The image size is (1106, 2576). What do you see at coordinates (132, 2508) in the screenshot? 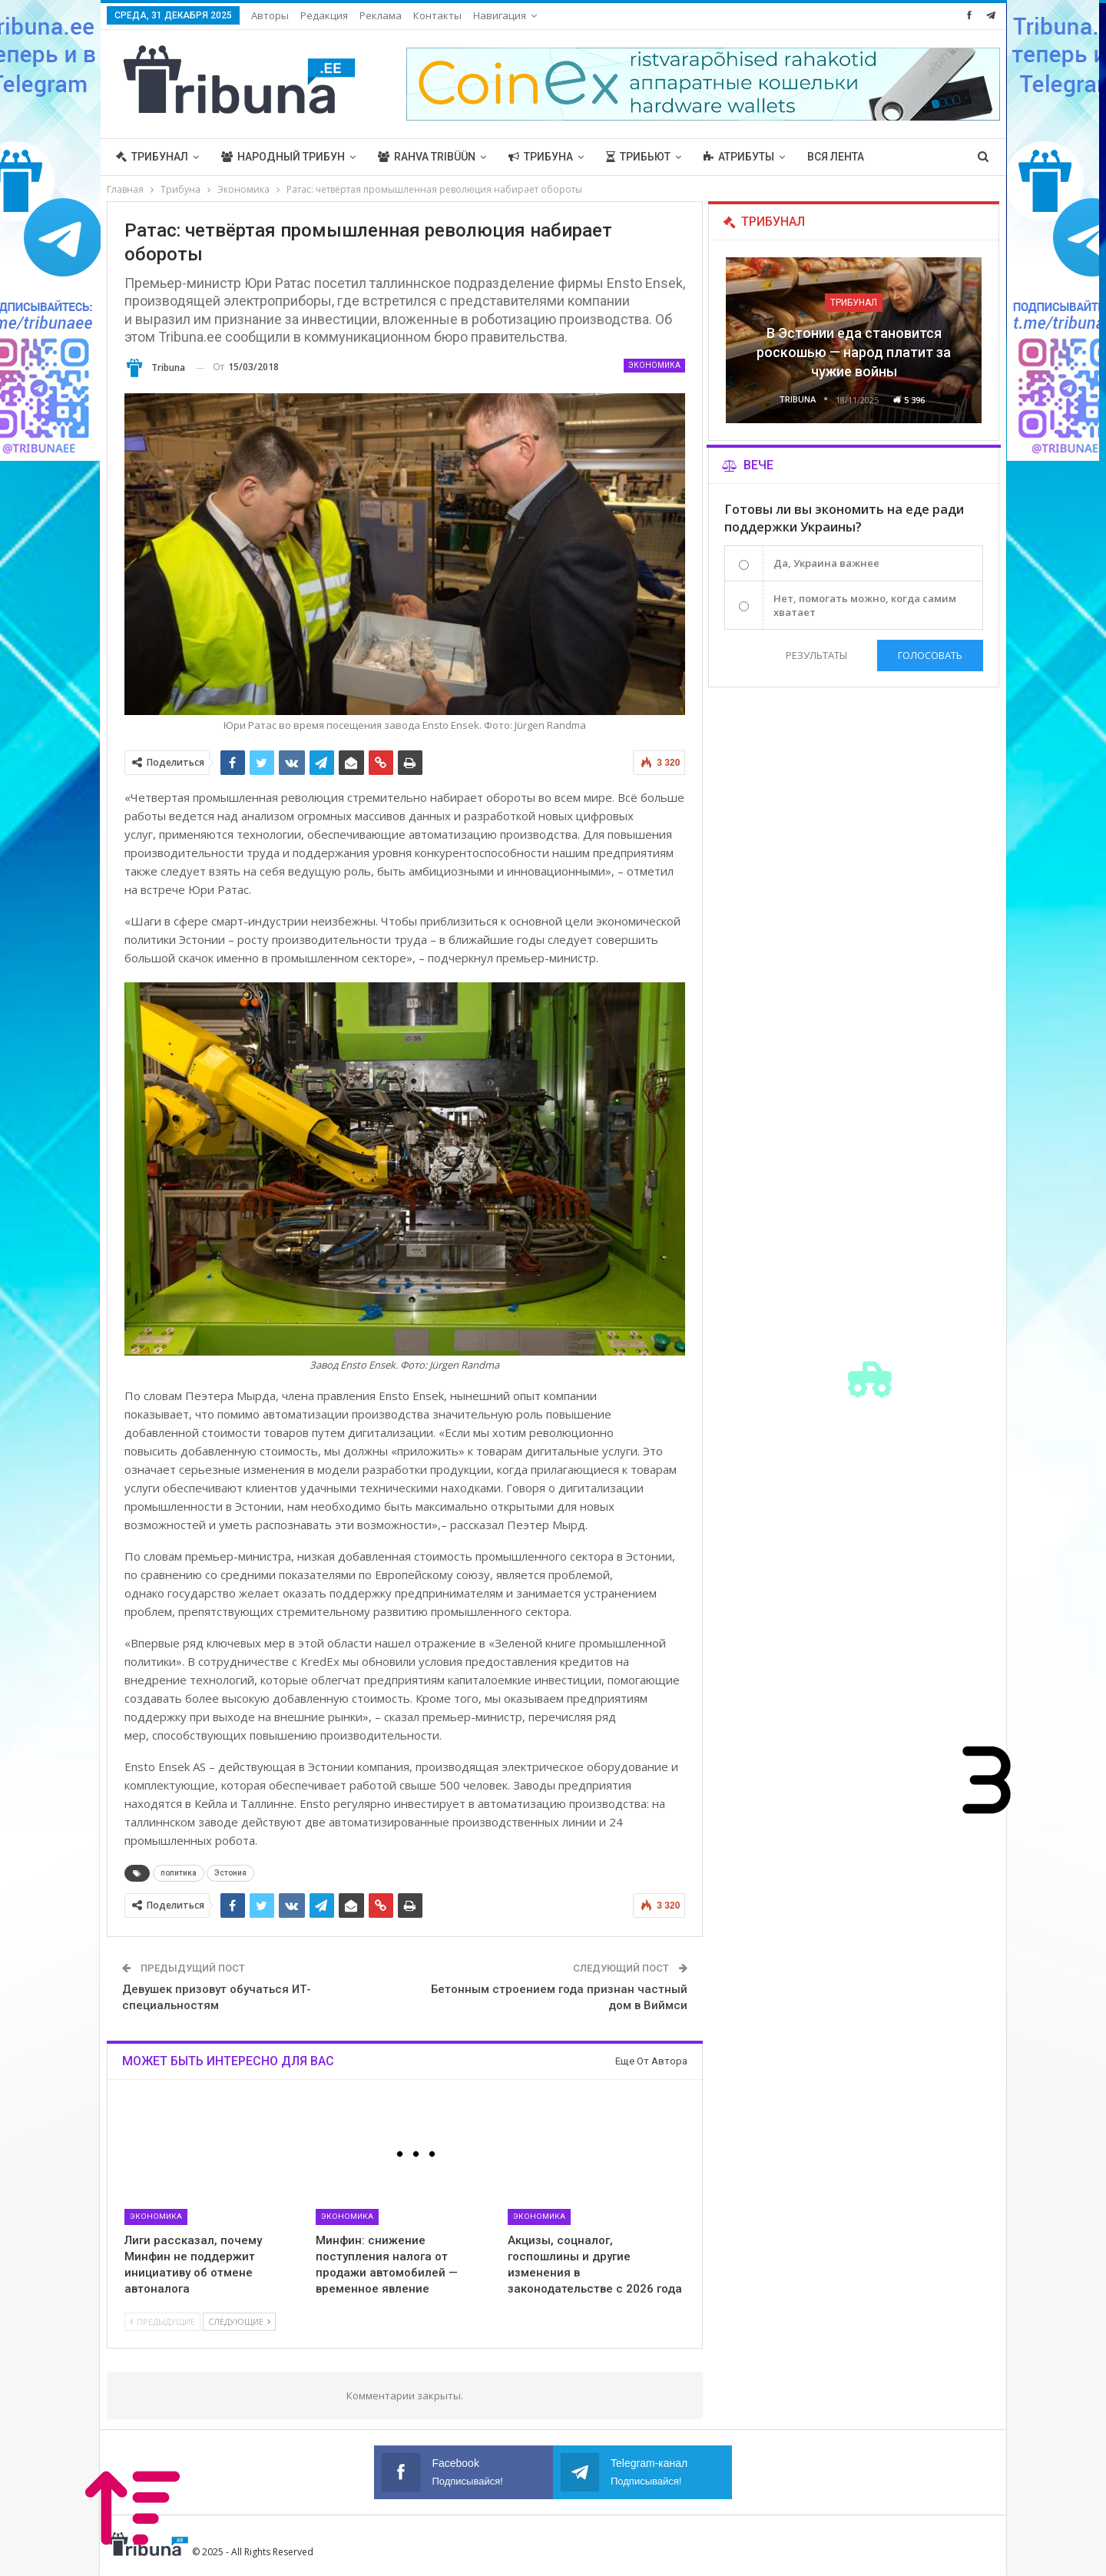
I see `sort items in ascending order` at bounding box center [132, 2508].